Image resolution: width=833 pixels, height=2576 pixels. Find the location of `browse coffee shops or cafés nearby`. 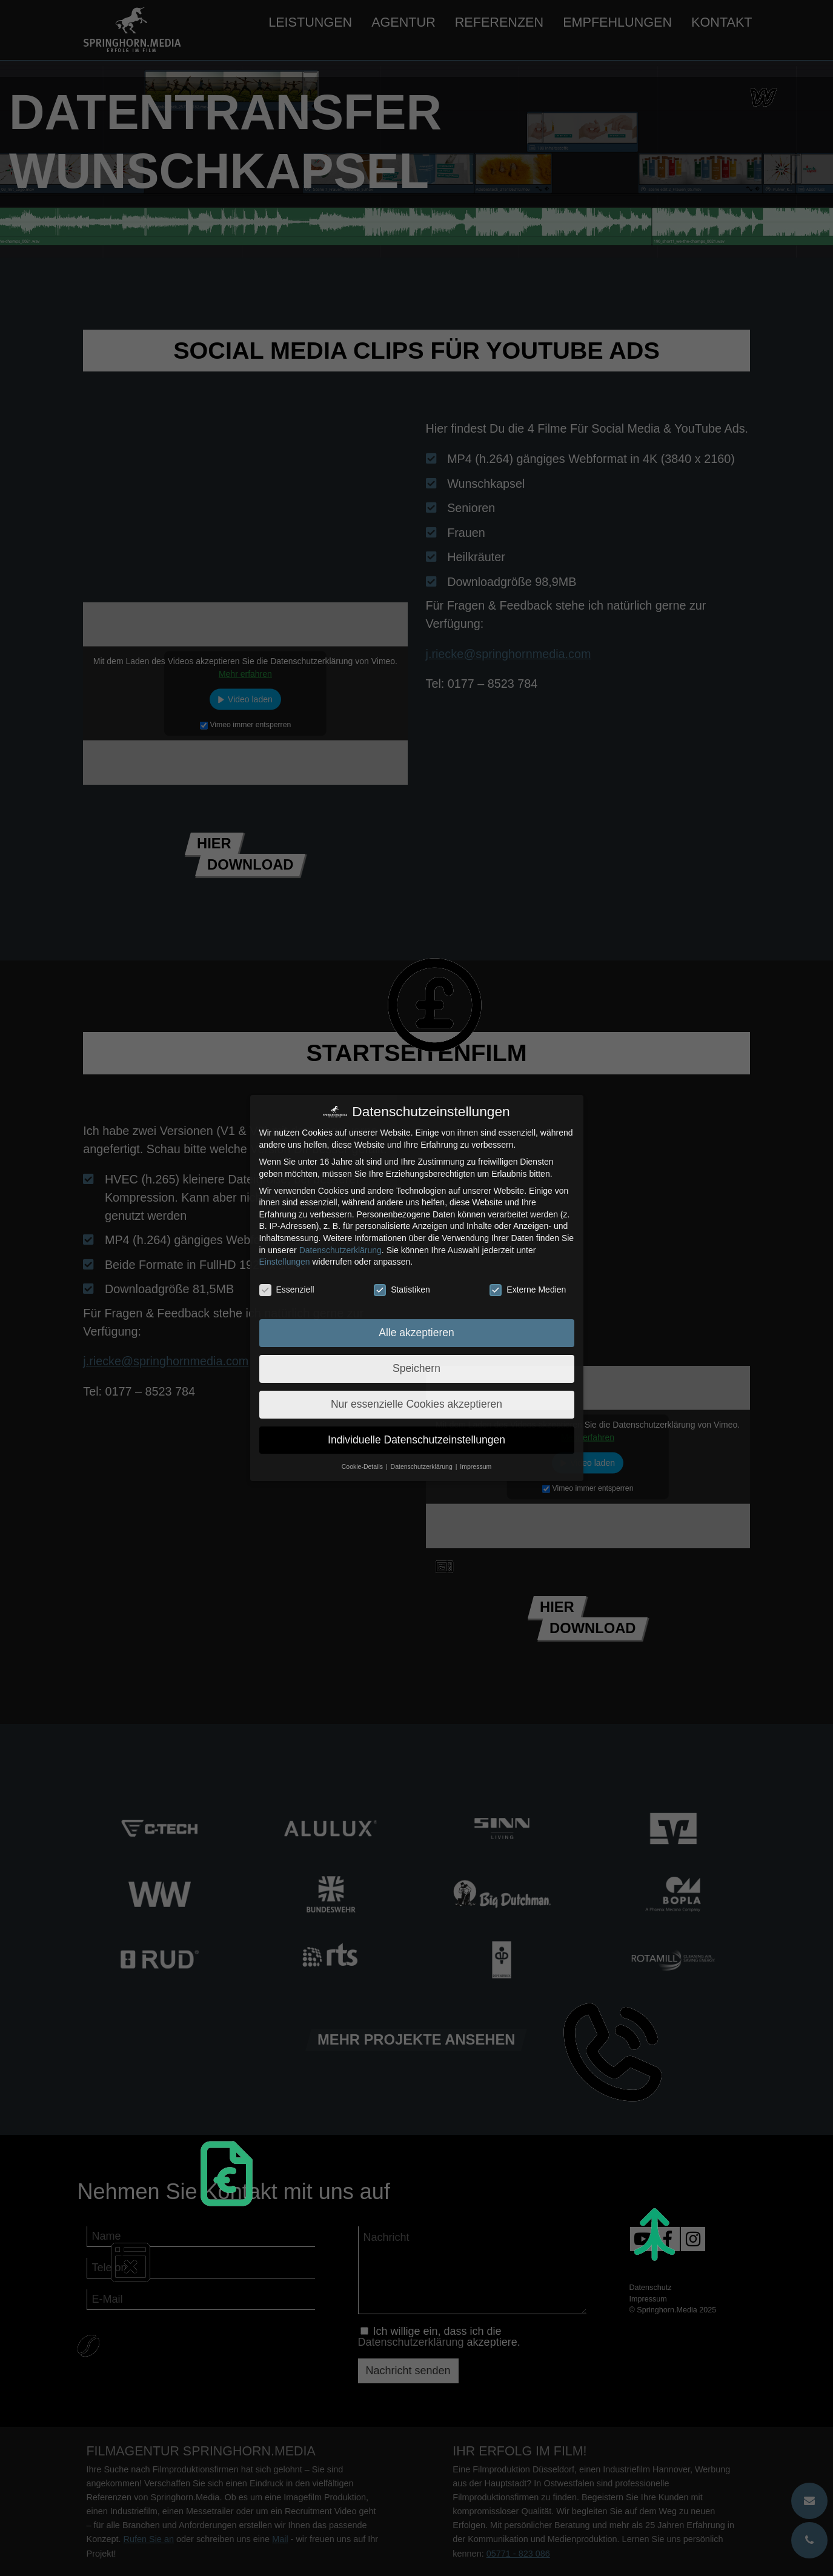

browse coffee shops or cafés nearby is located at coordinates (88, 2346).